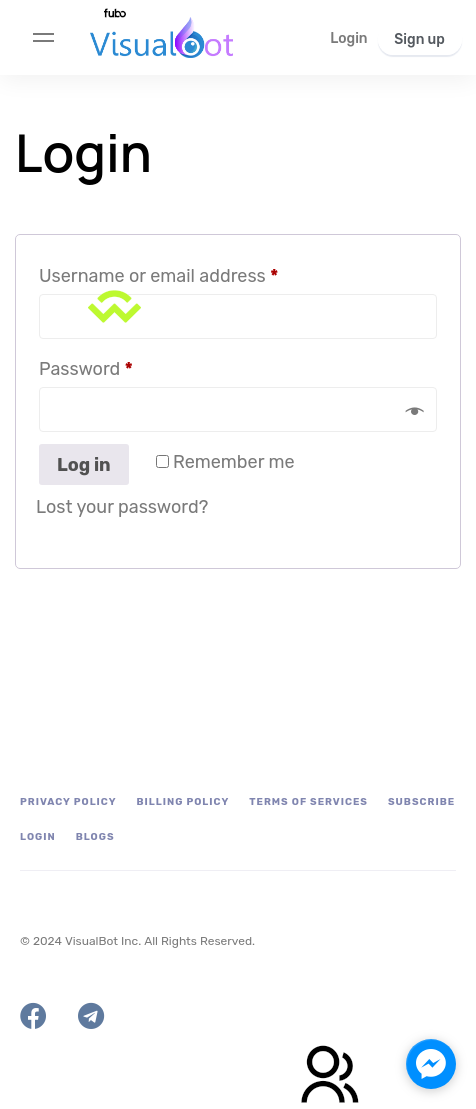 The width and height of the screenshot is (476, 1109). I want to click on connect your crypto wallet via WalletConnect, so click(114, 306).